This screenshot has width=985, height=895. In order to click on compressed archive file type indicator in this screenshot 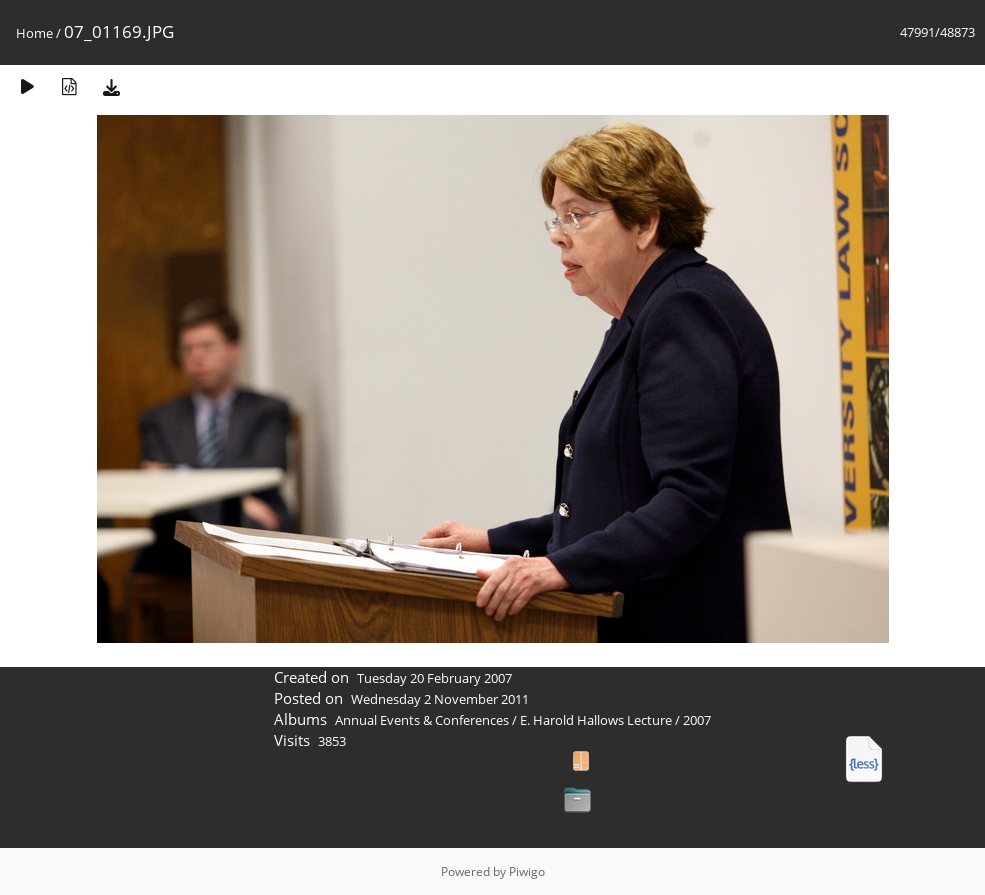, I will do `click(581, 761)`.